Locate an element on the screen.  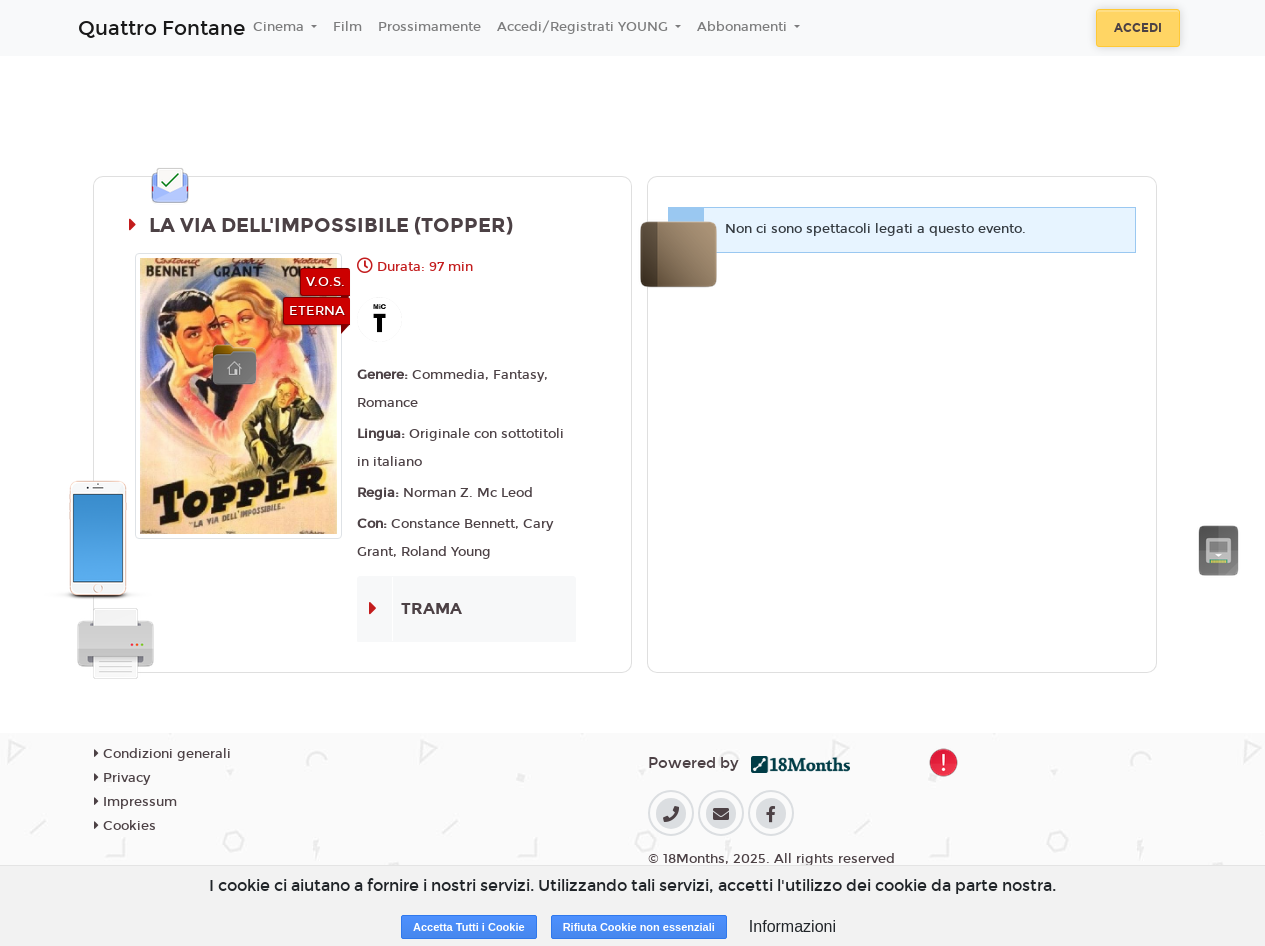
access your home folder is located at coordinates (234, 364).